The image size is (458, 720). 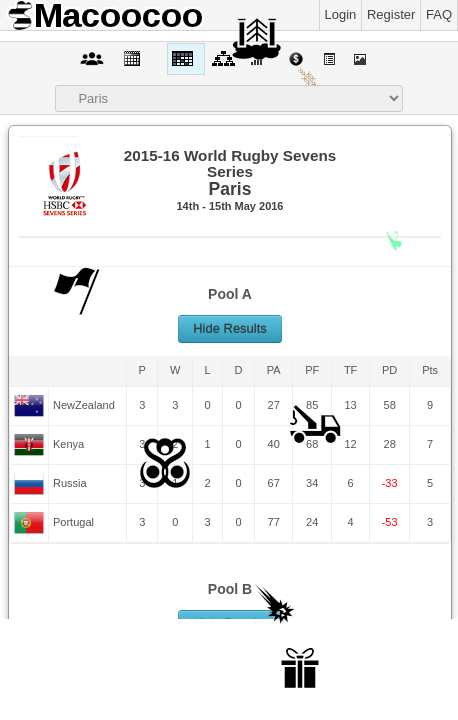 What do you see at coordinates (315, 424) in the screenshot?
I see `request roadside assistance` at bounding box center [315, 424].